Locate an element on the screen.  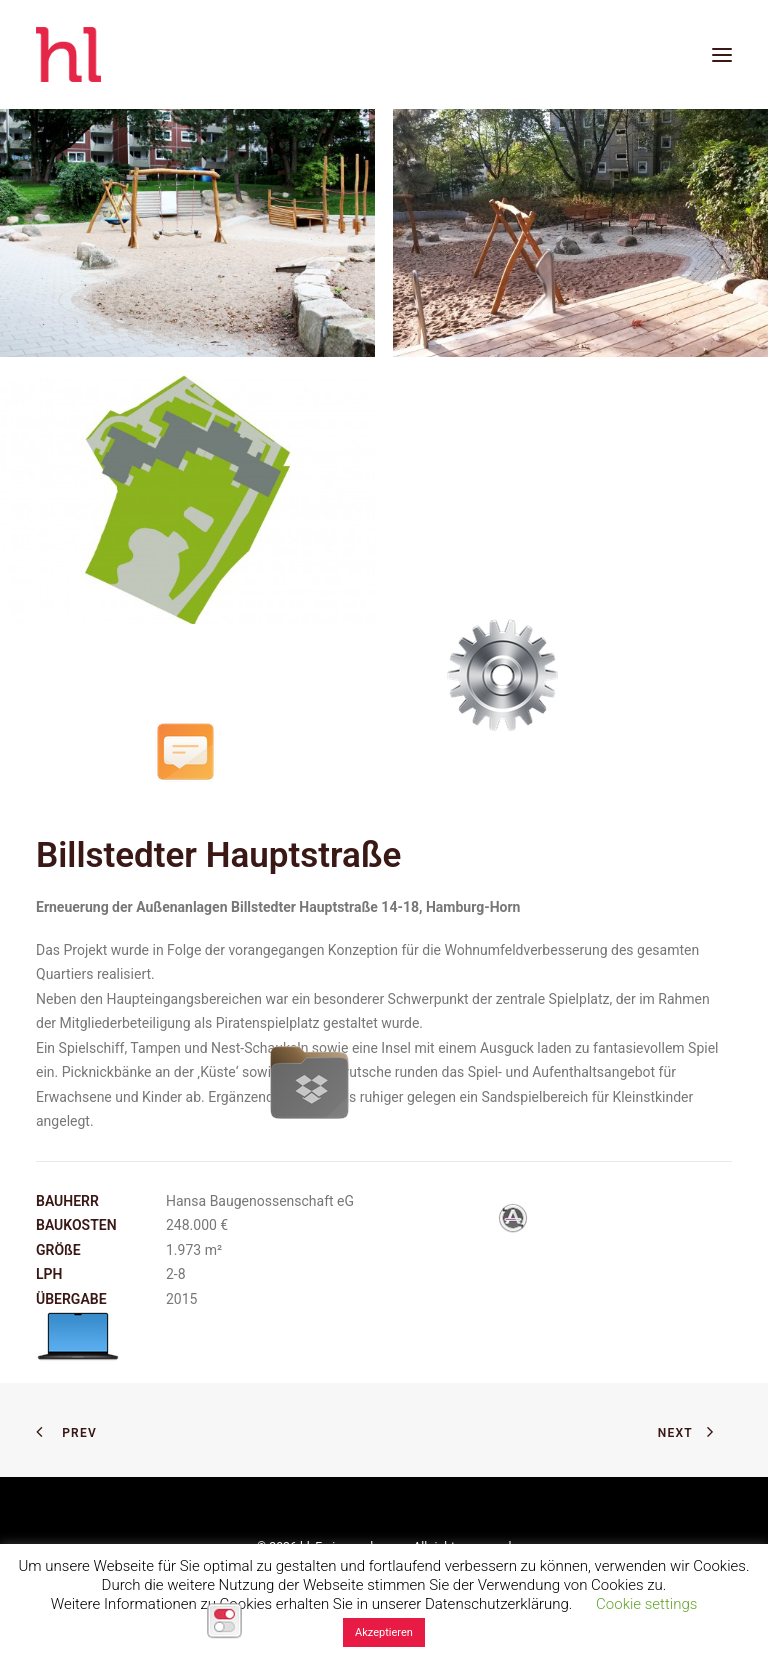
open gnome tweaks to customize system settings is located at coordinates (224, 1620).